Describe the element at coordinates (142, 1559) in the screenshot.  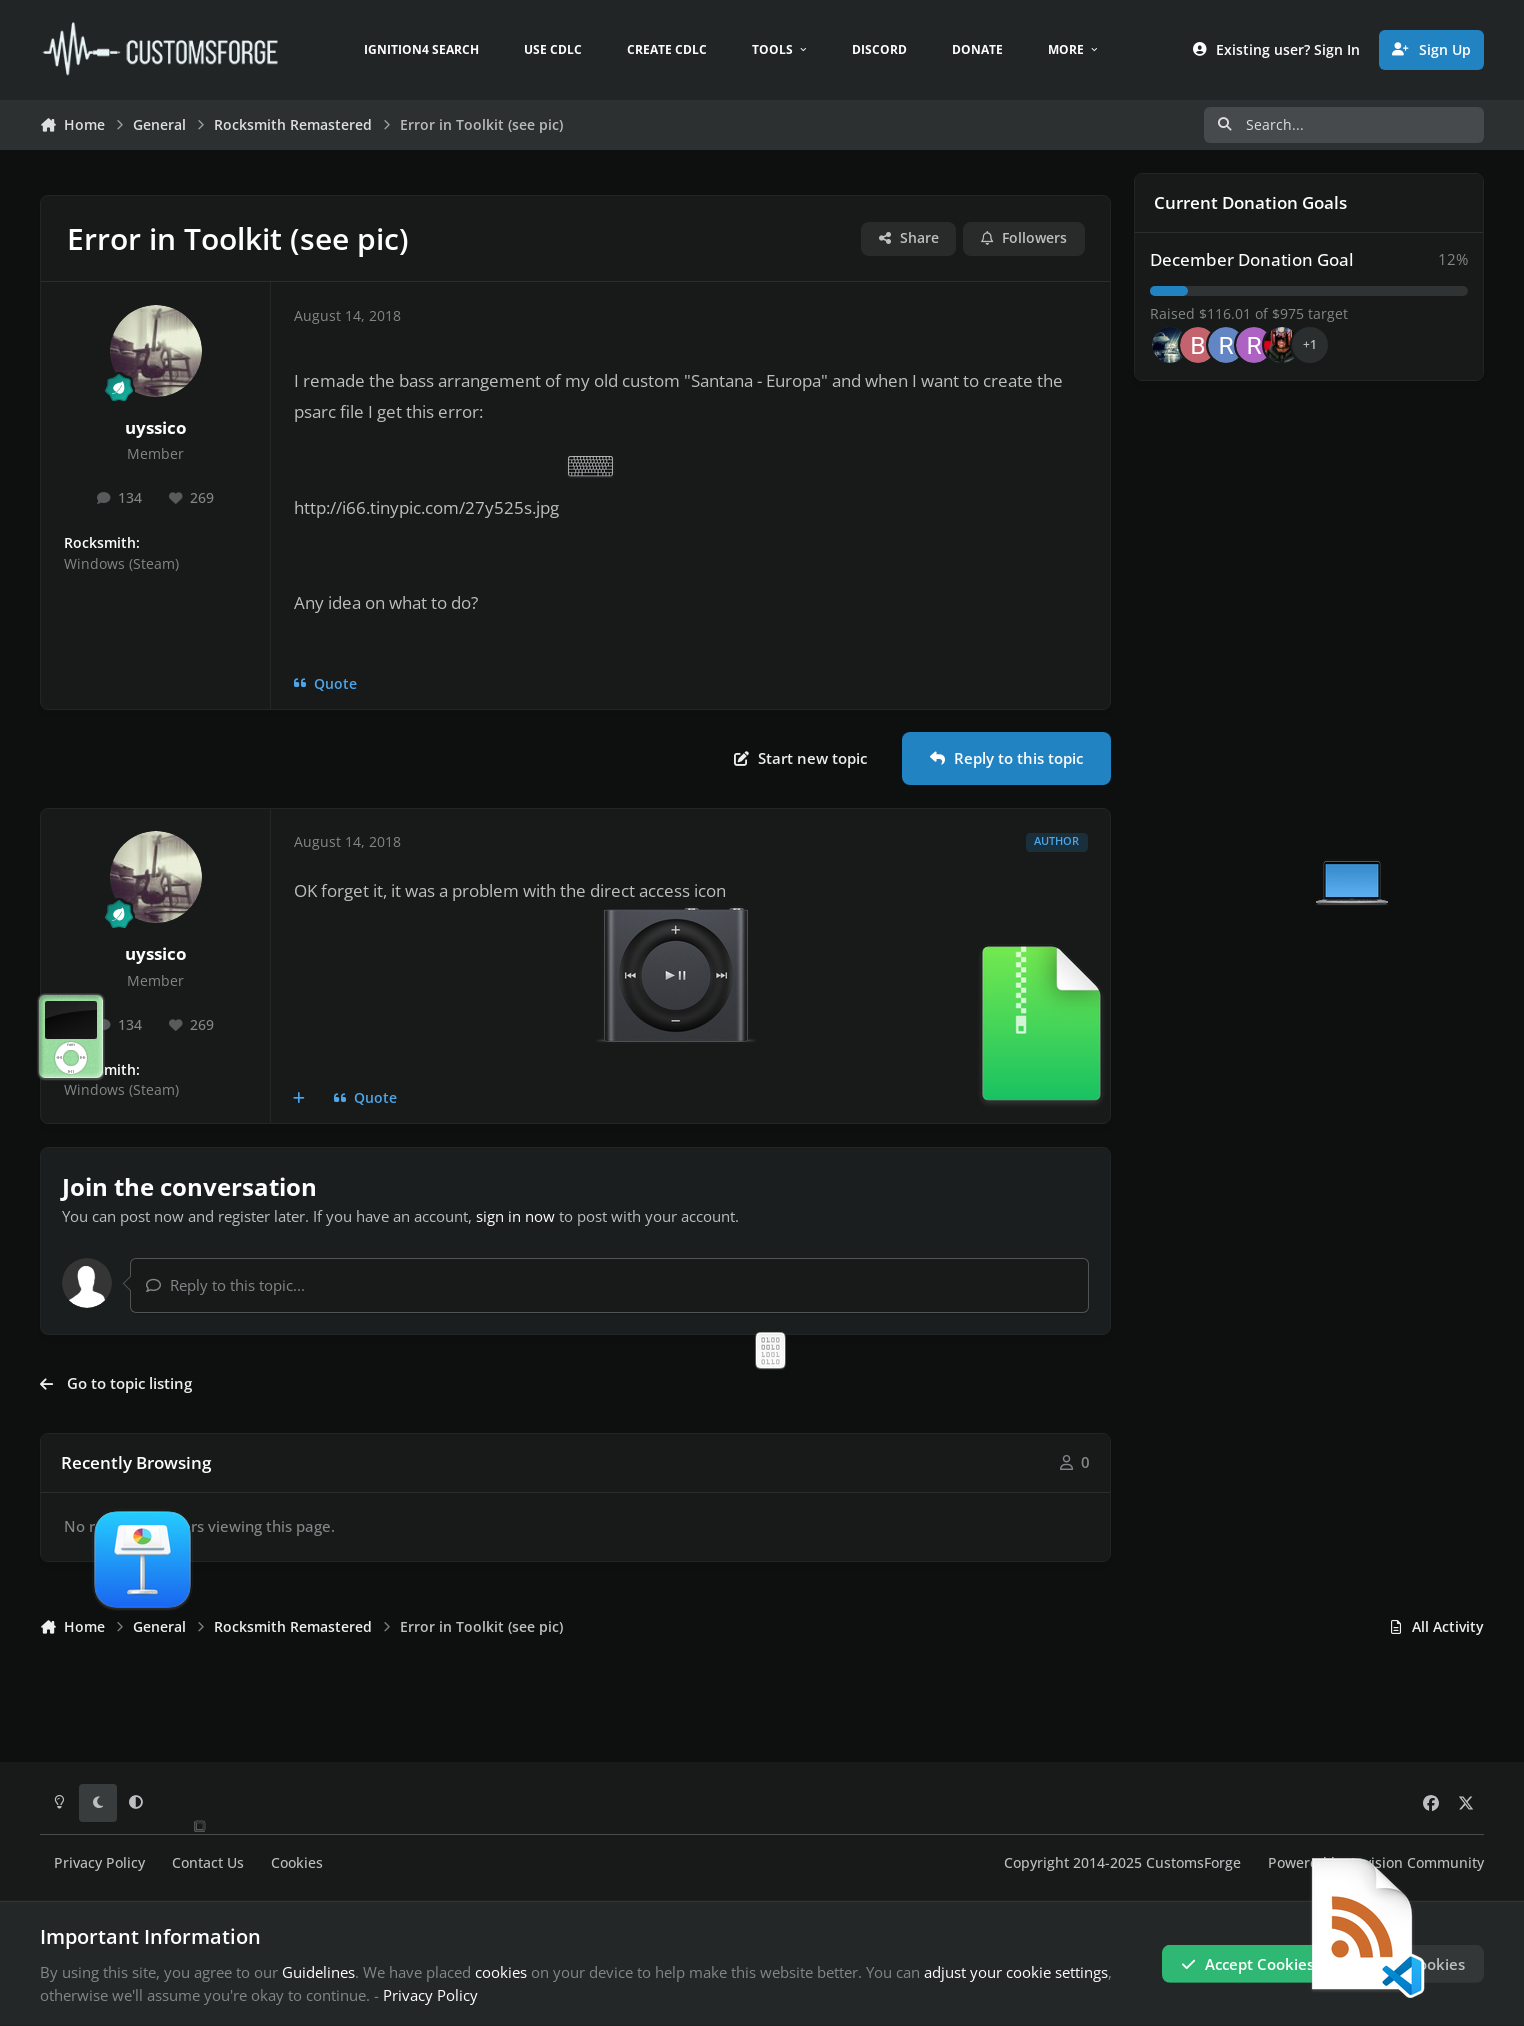
I see `open keynote to create or edit presentations` at that location.